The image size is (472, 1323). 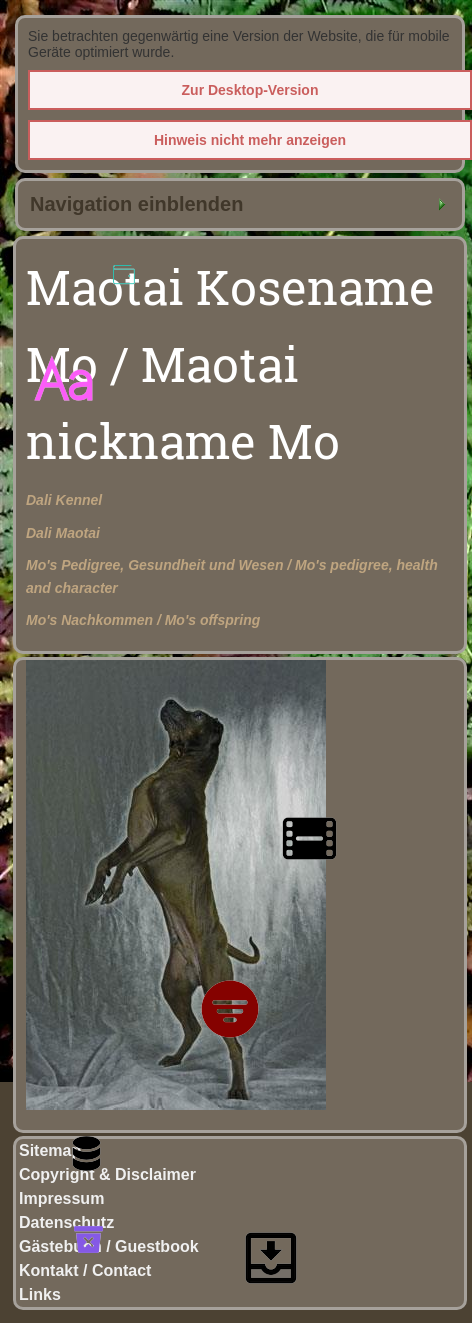 I want to click on delete selected item, so click(x=88, y=1239).